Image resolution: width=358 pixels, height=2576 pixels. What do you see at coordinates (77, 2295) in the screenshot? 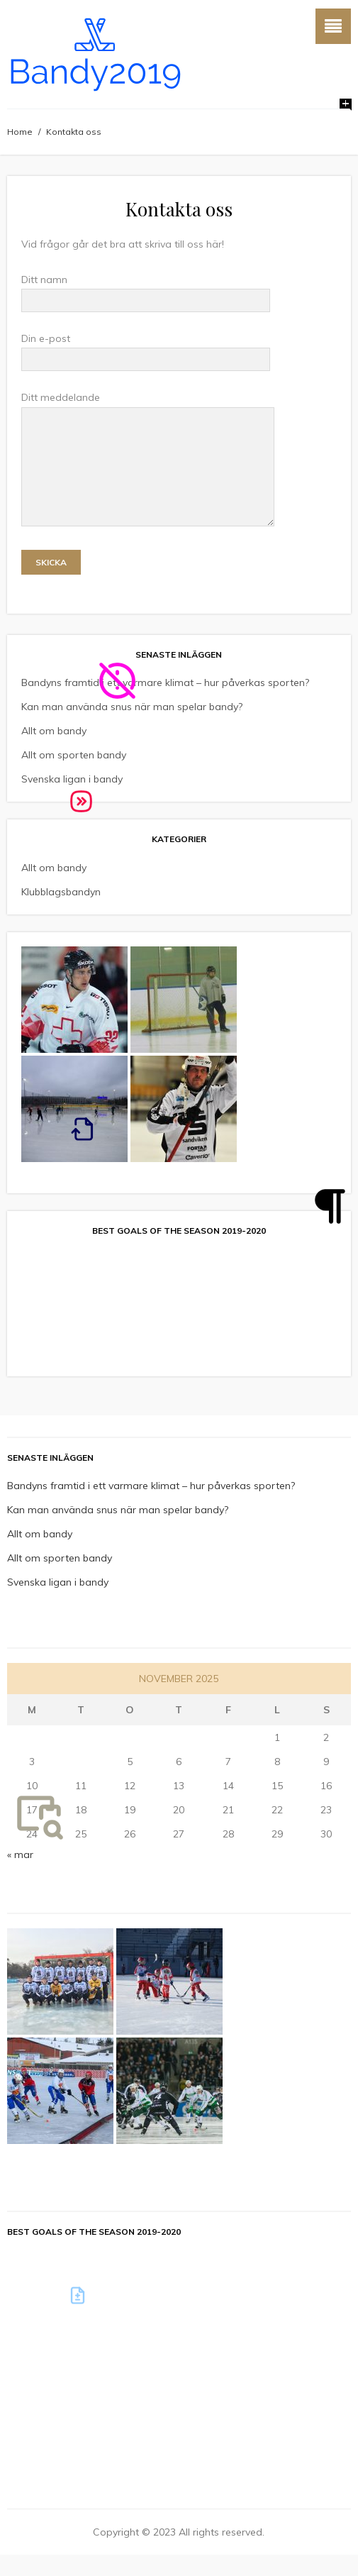
I see `view file differences or changes` at bounding box center [77, 2295].